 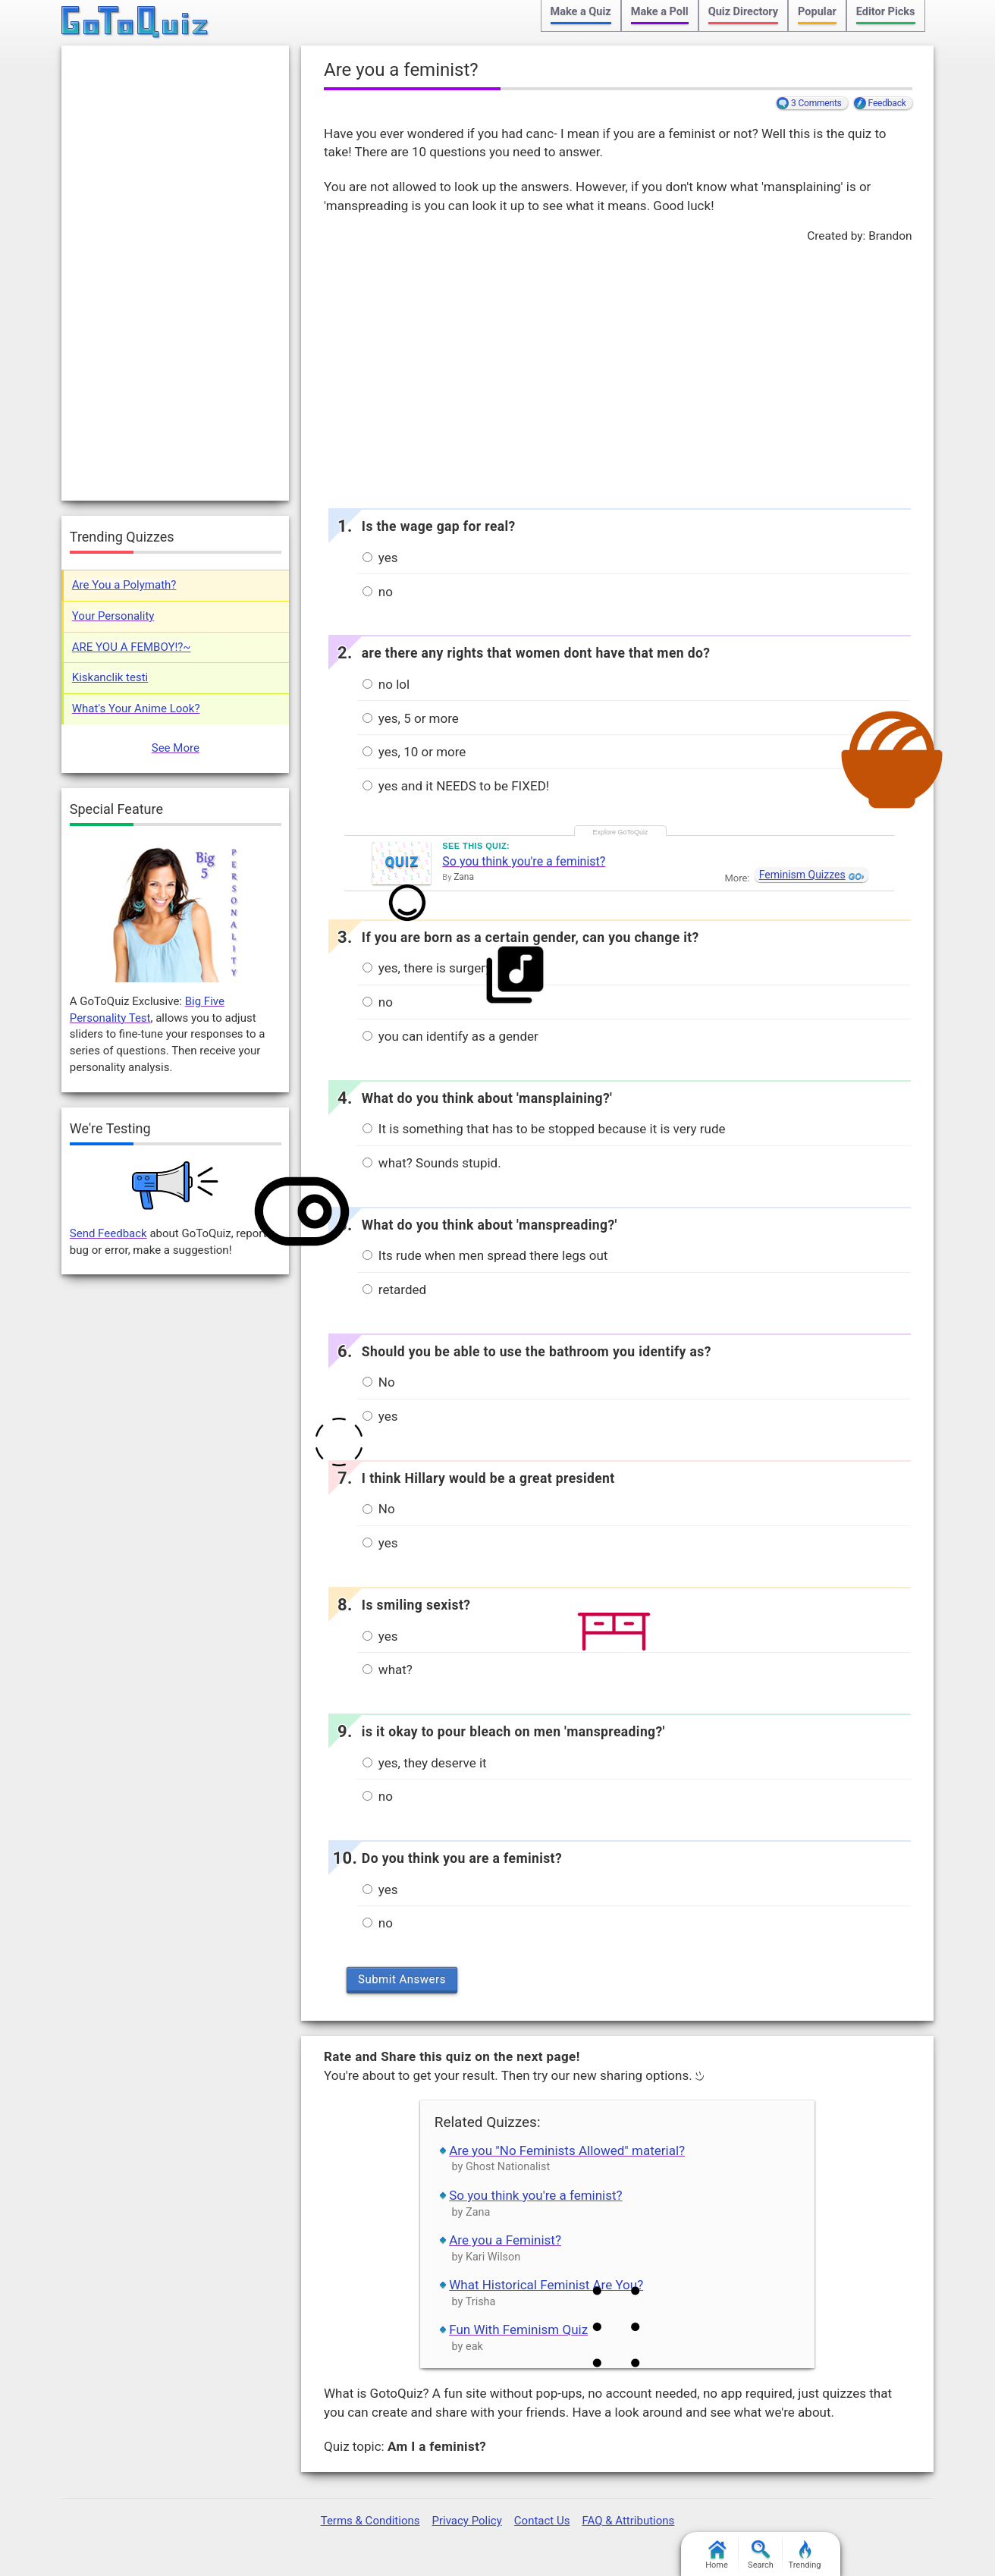 I want to click on toggle switch in the on/enabled position, so click(x=302, y=1211).